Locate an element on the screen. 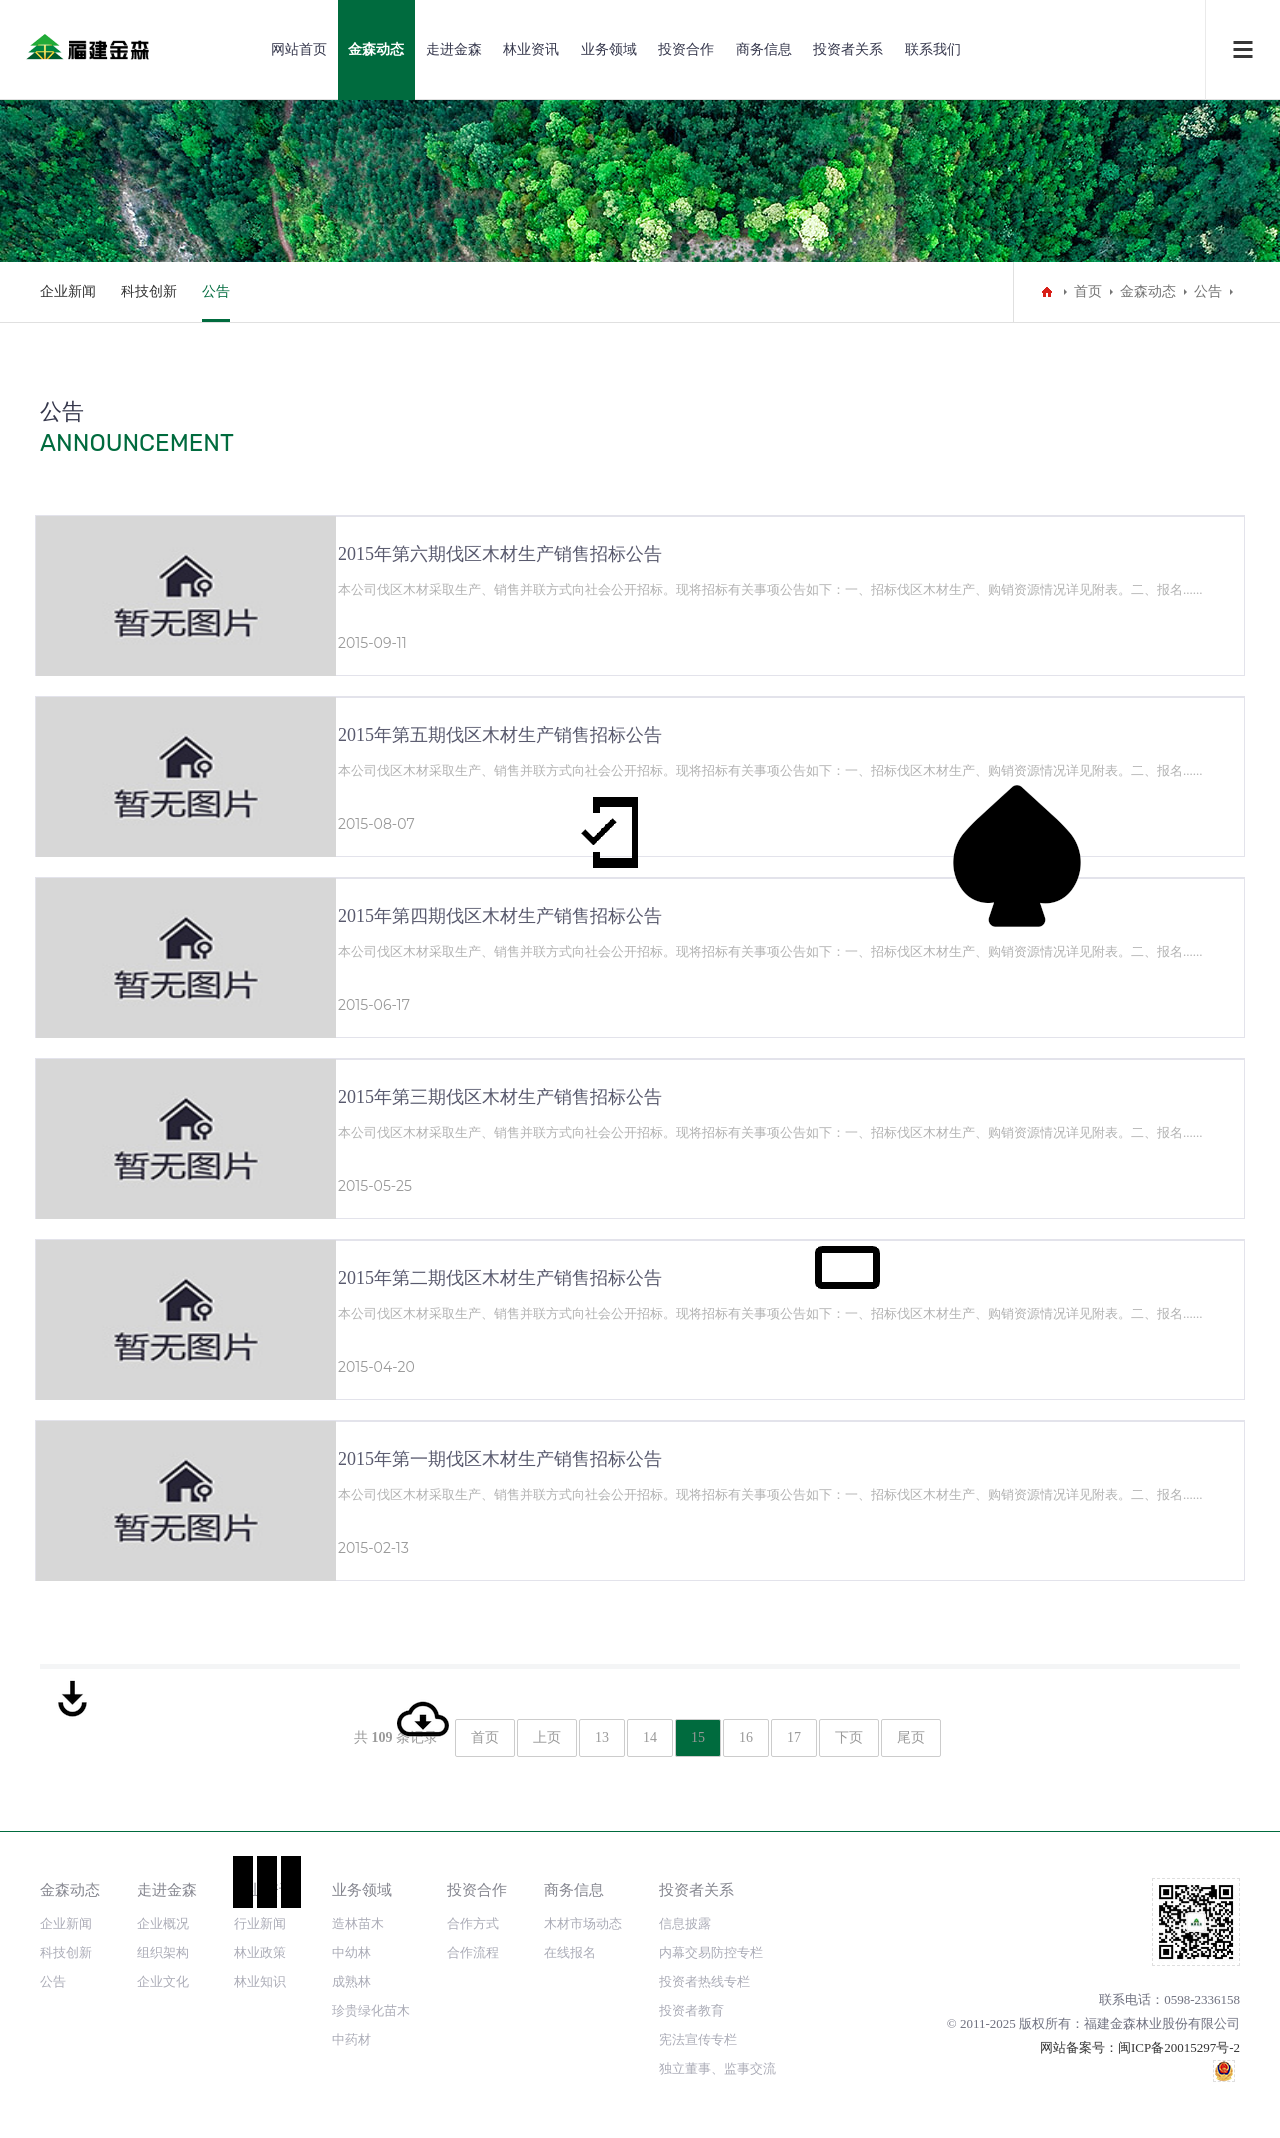 This screenshot has height=2138, width=1280. download content to device is located at coordinates (72, 1697).